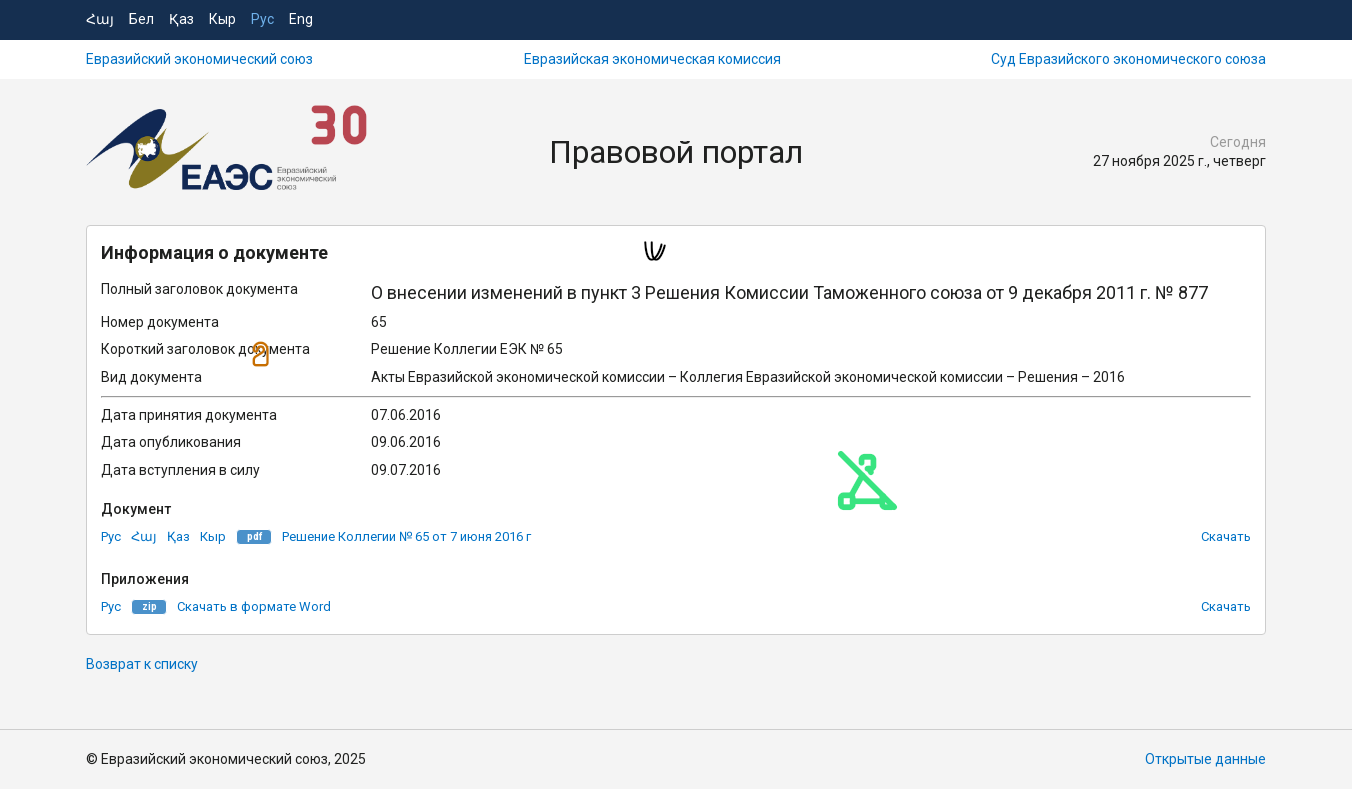 The width and height of the screenshot is (1352, 789). What do you see at coordinates (339, 125) in the screenshot?
I see `indicates 30 items, days, or units` at bounding box center [339, 125].